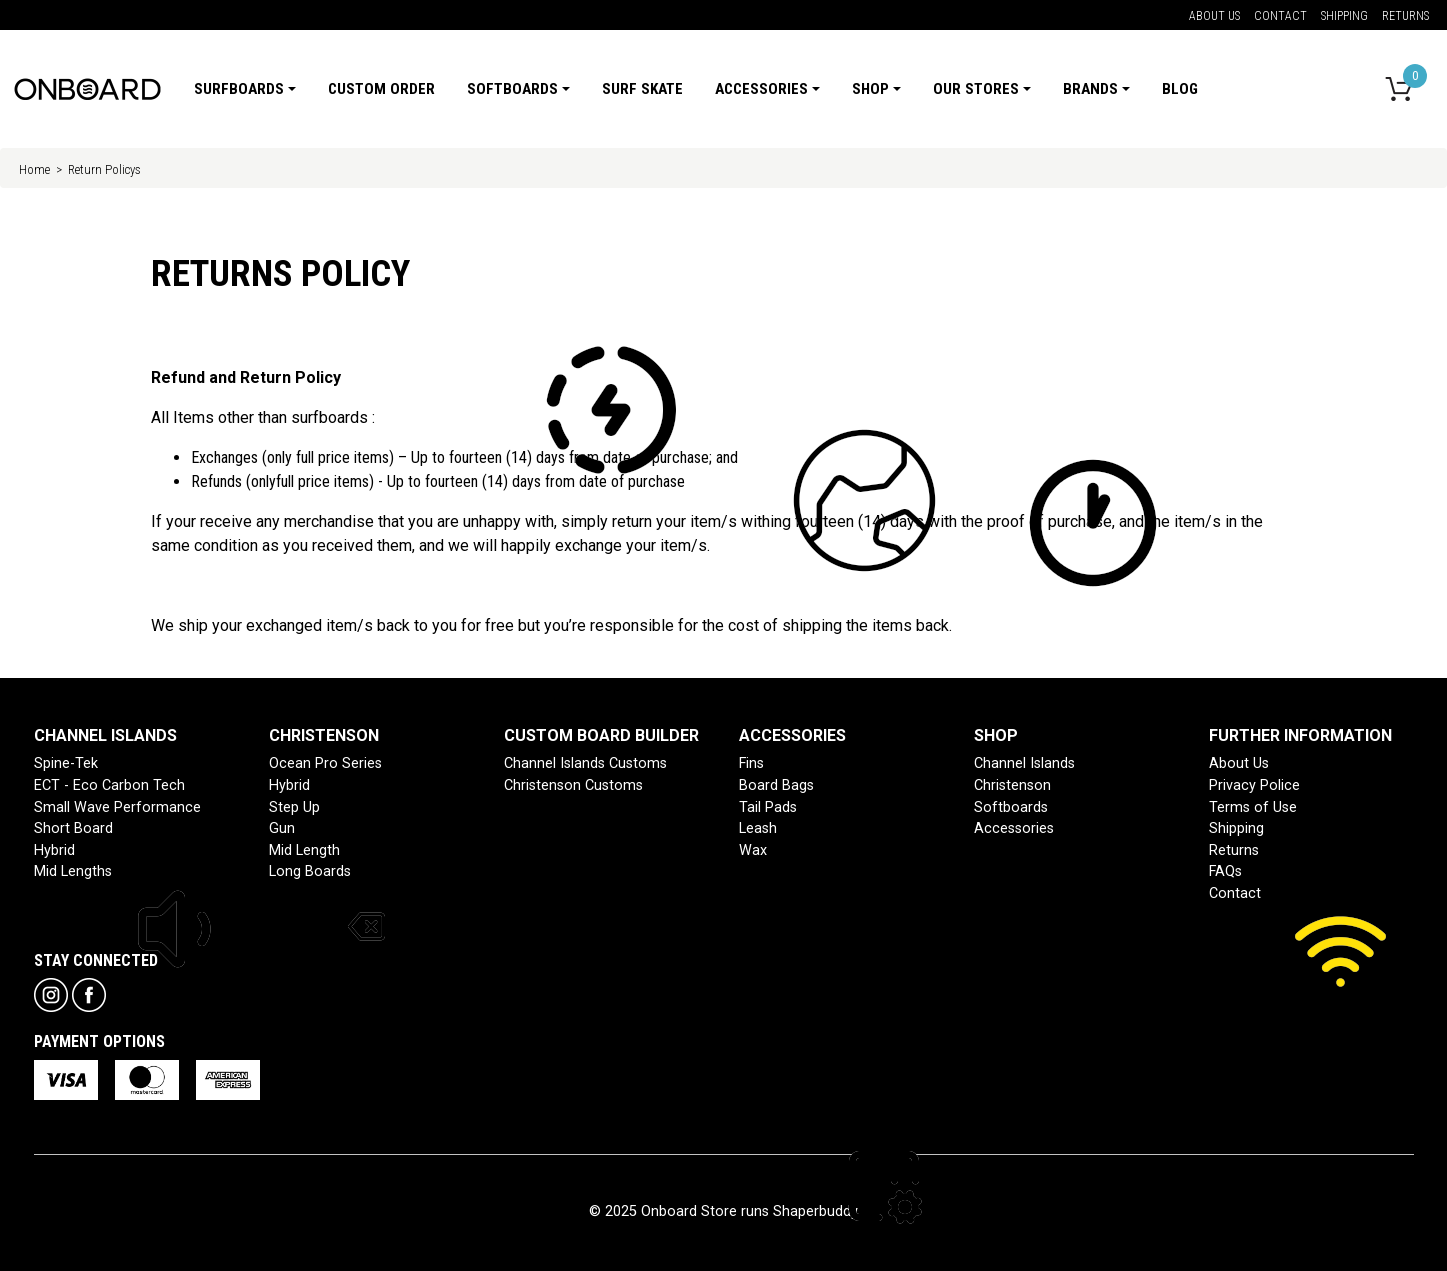 This screenshot has width=1447, height=1271. Describe the element at coordinates (366, 926) in the screenshot. I see `delete a tag or label` at that location.